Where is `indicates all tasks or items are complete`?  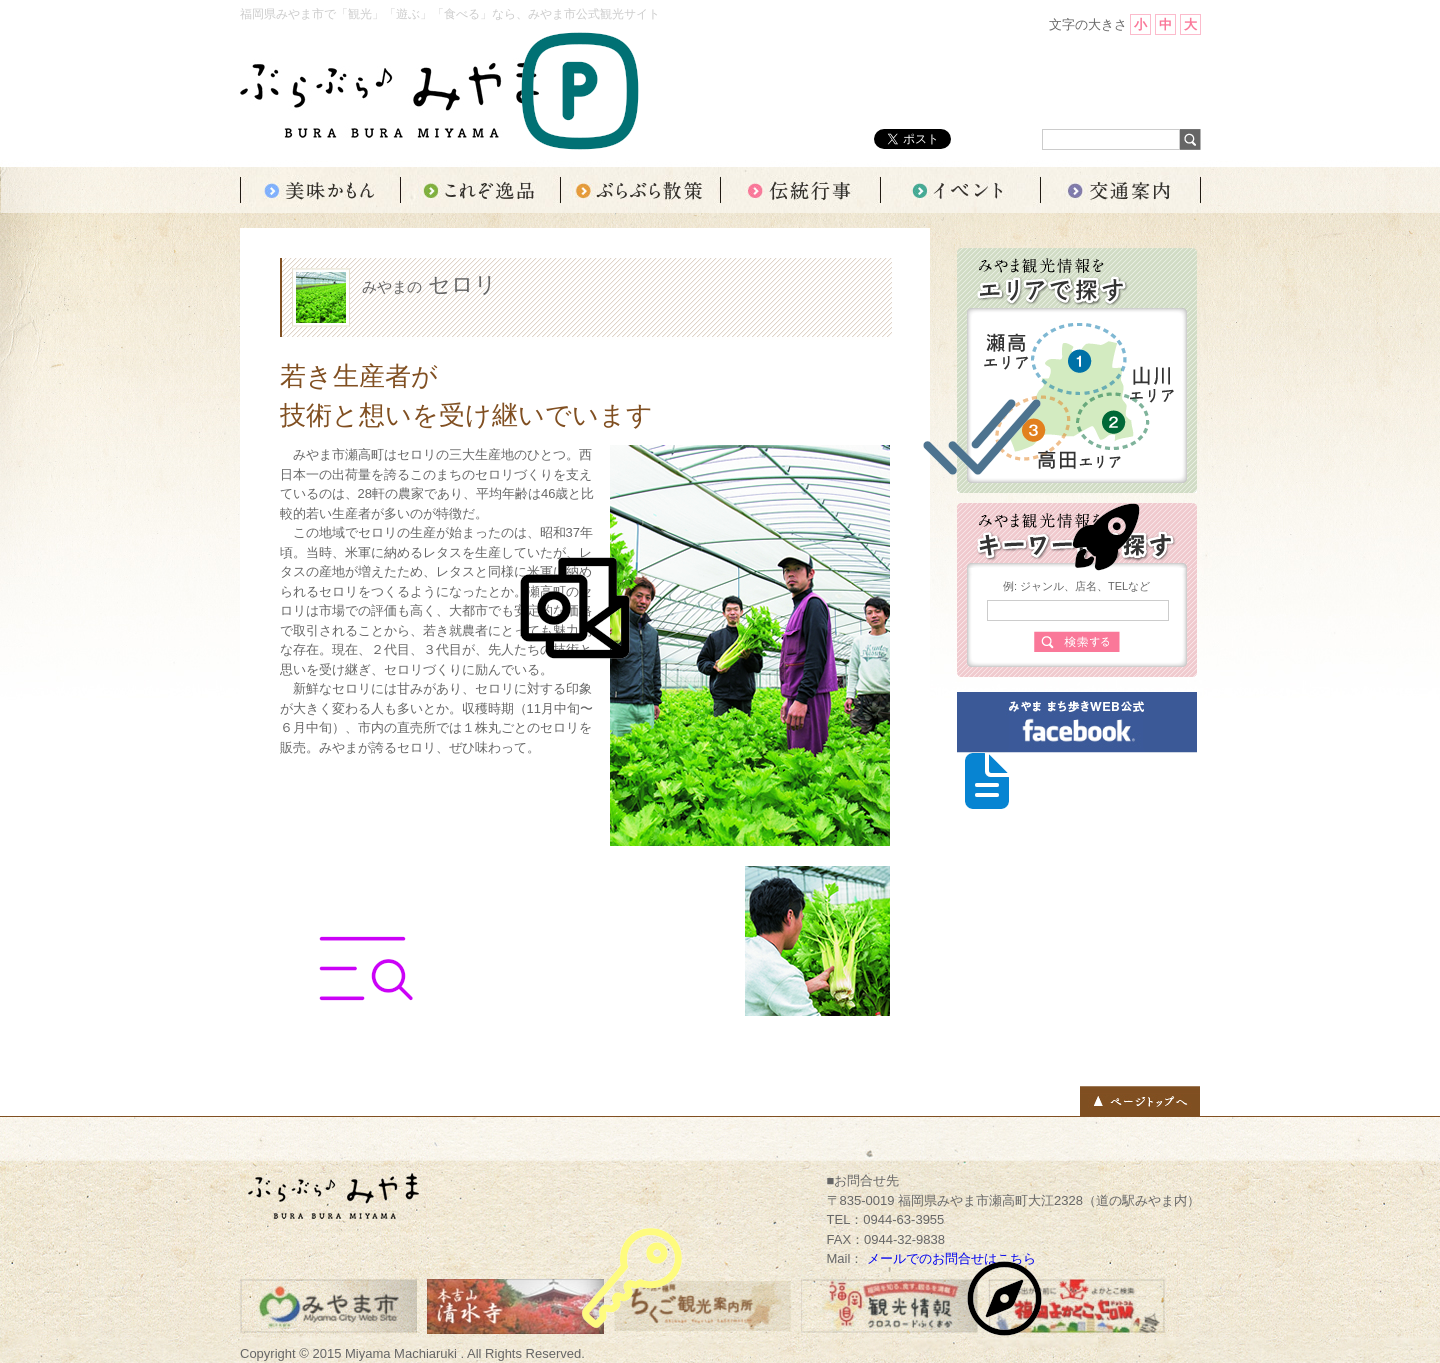 indicates all tasks or items are complete is located at coordinates (982, 437).